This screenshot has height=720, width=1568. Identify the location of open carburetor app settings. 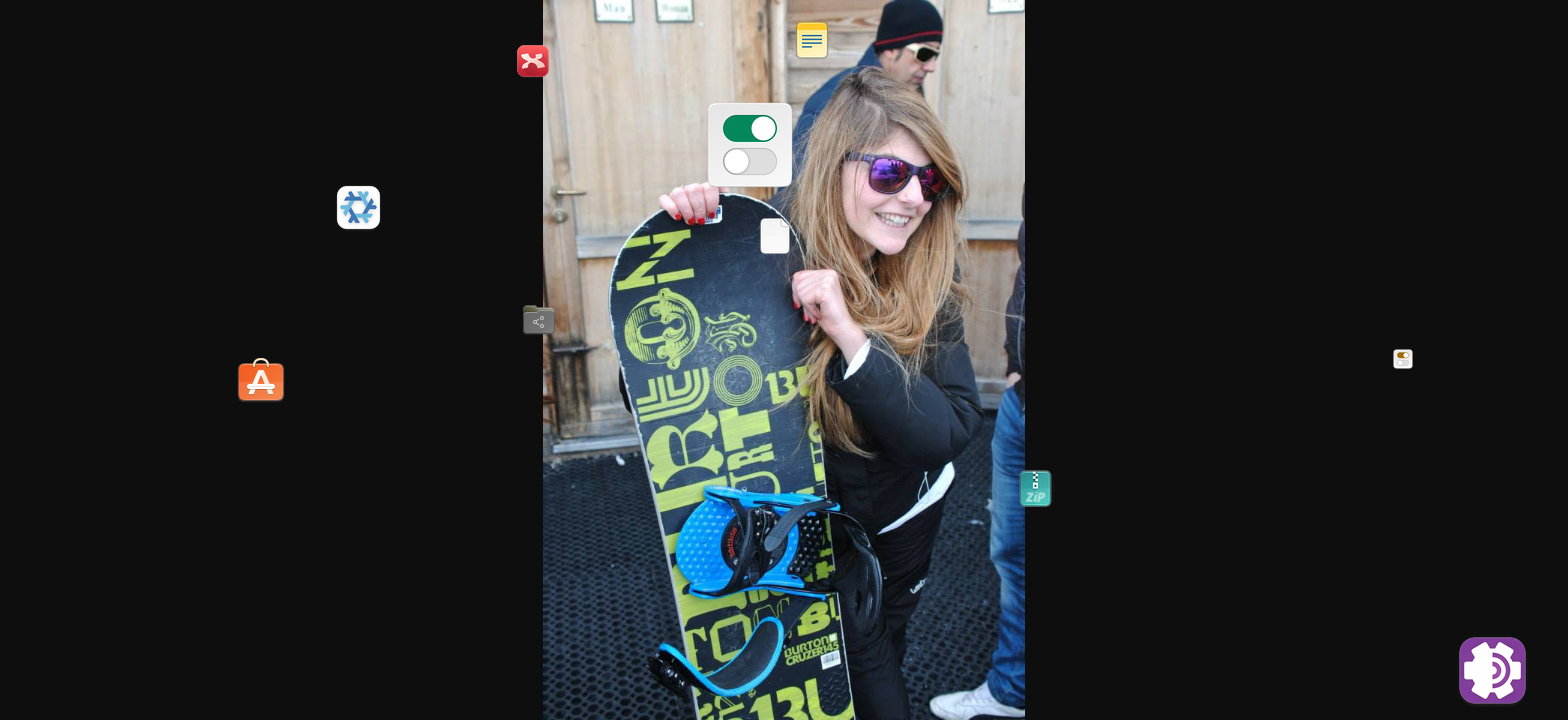
(1492, 670).